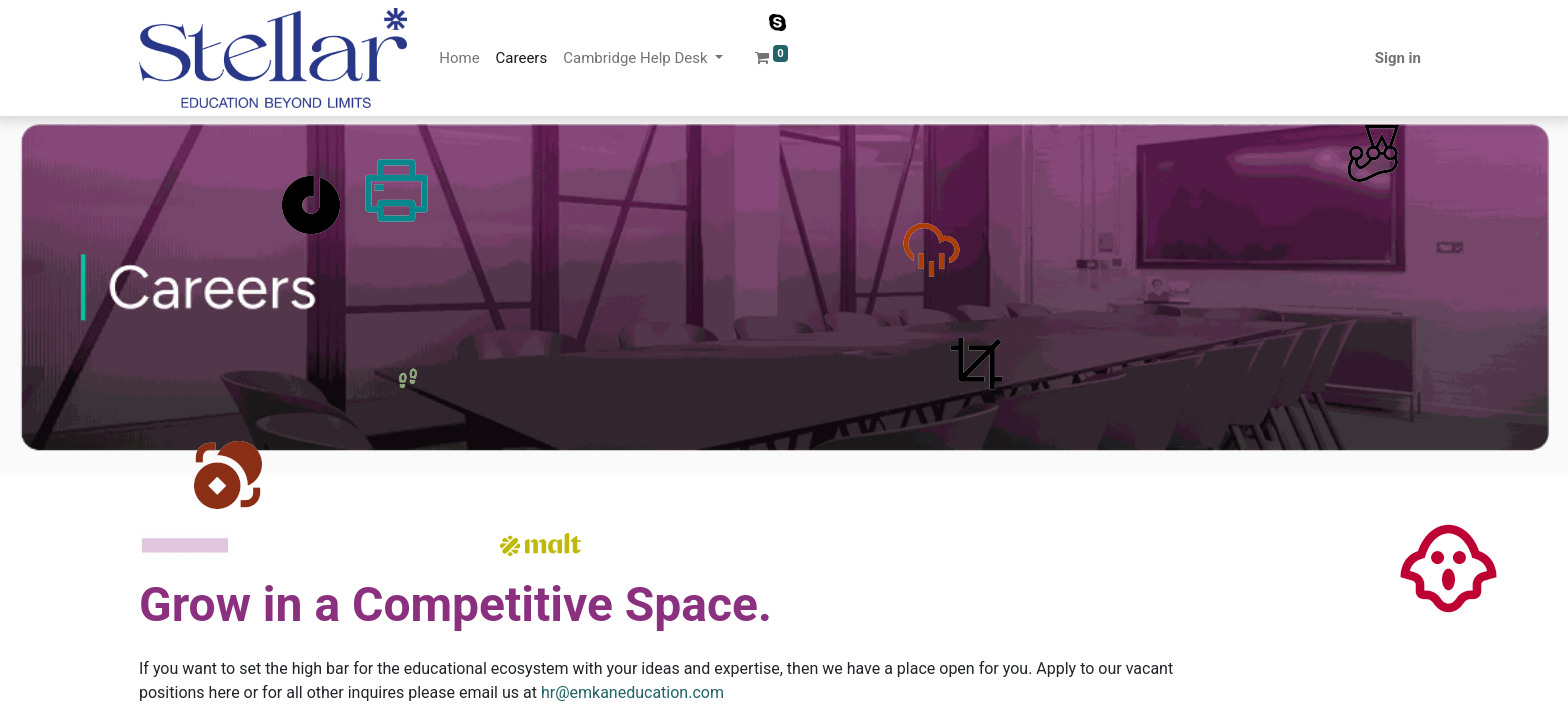 Image resolution: width=1568 pixels, height=720 pixels. I want to click on view walking directions or pedestrian route, so click(407, 378).